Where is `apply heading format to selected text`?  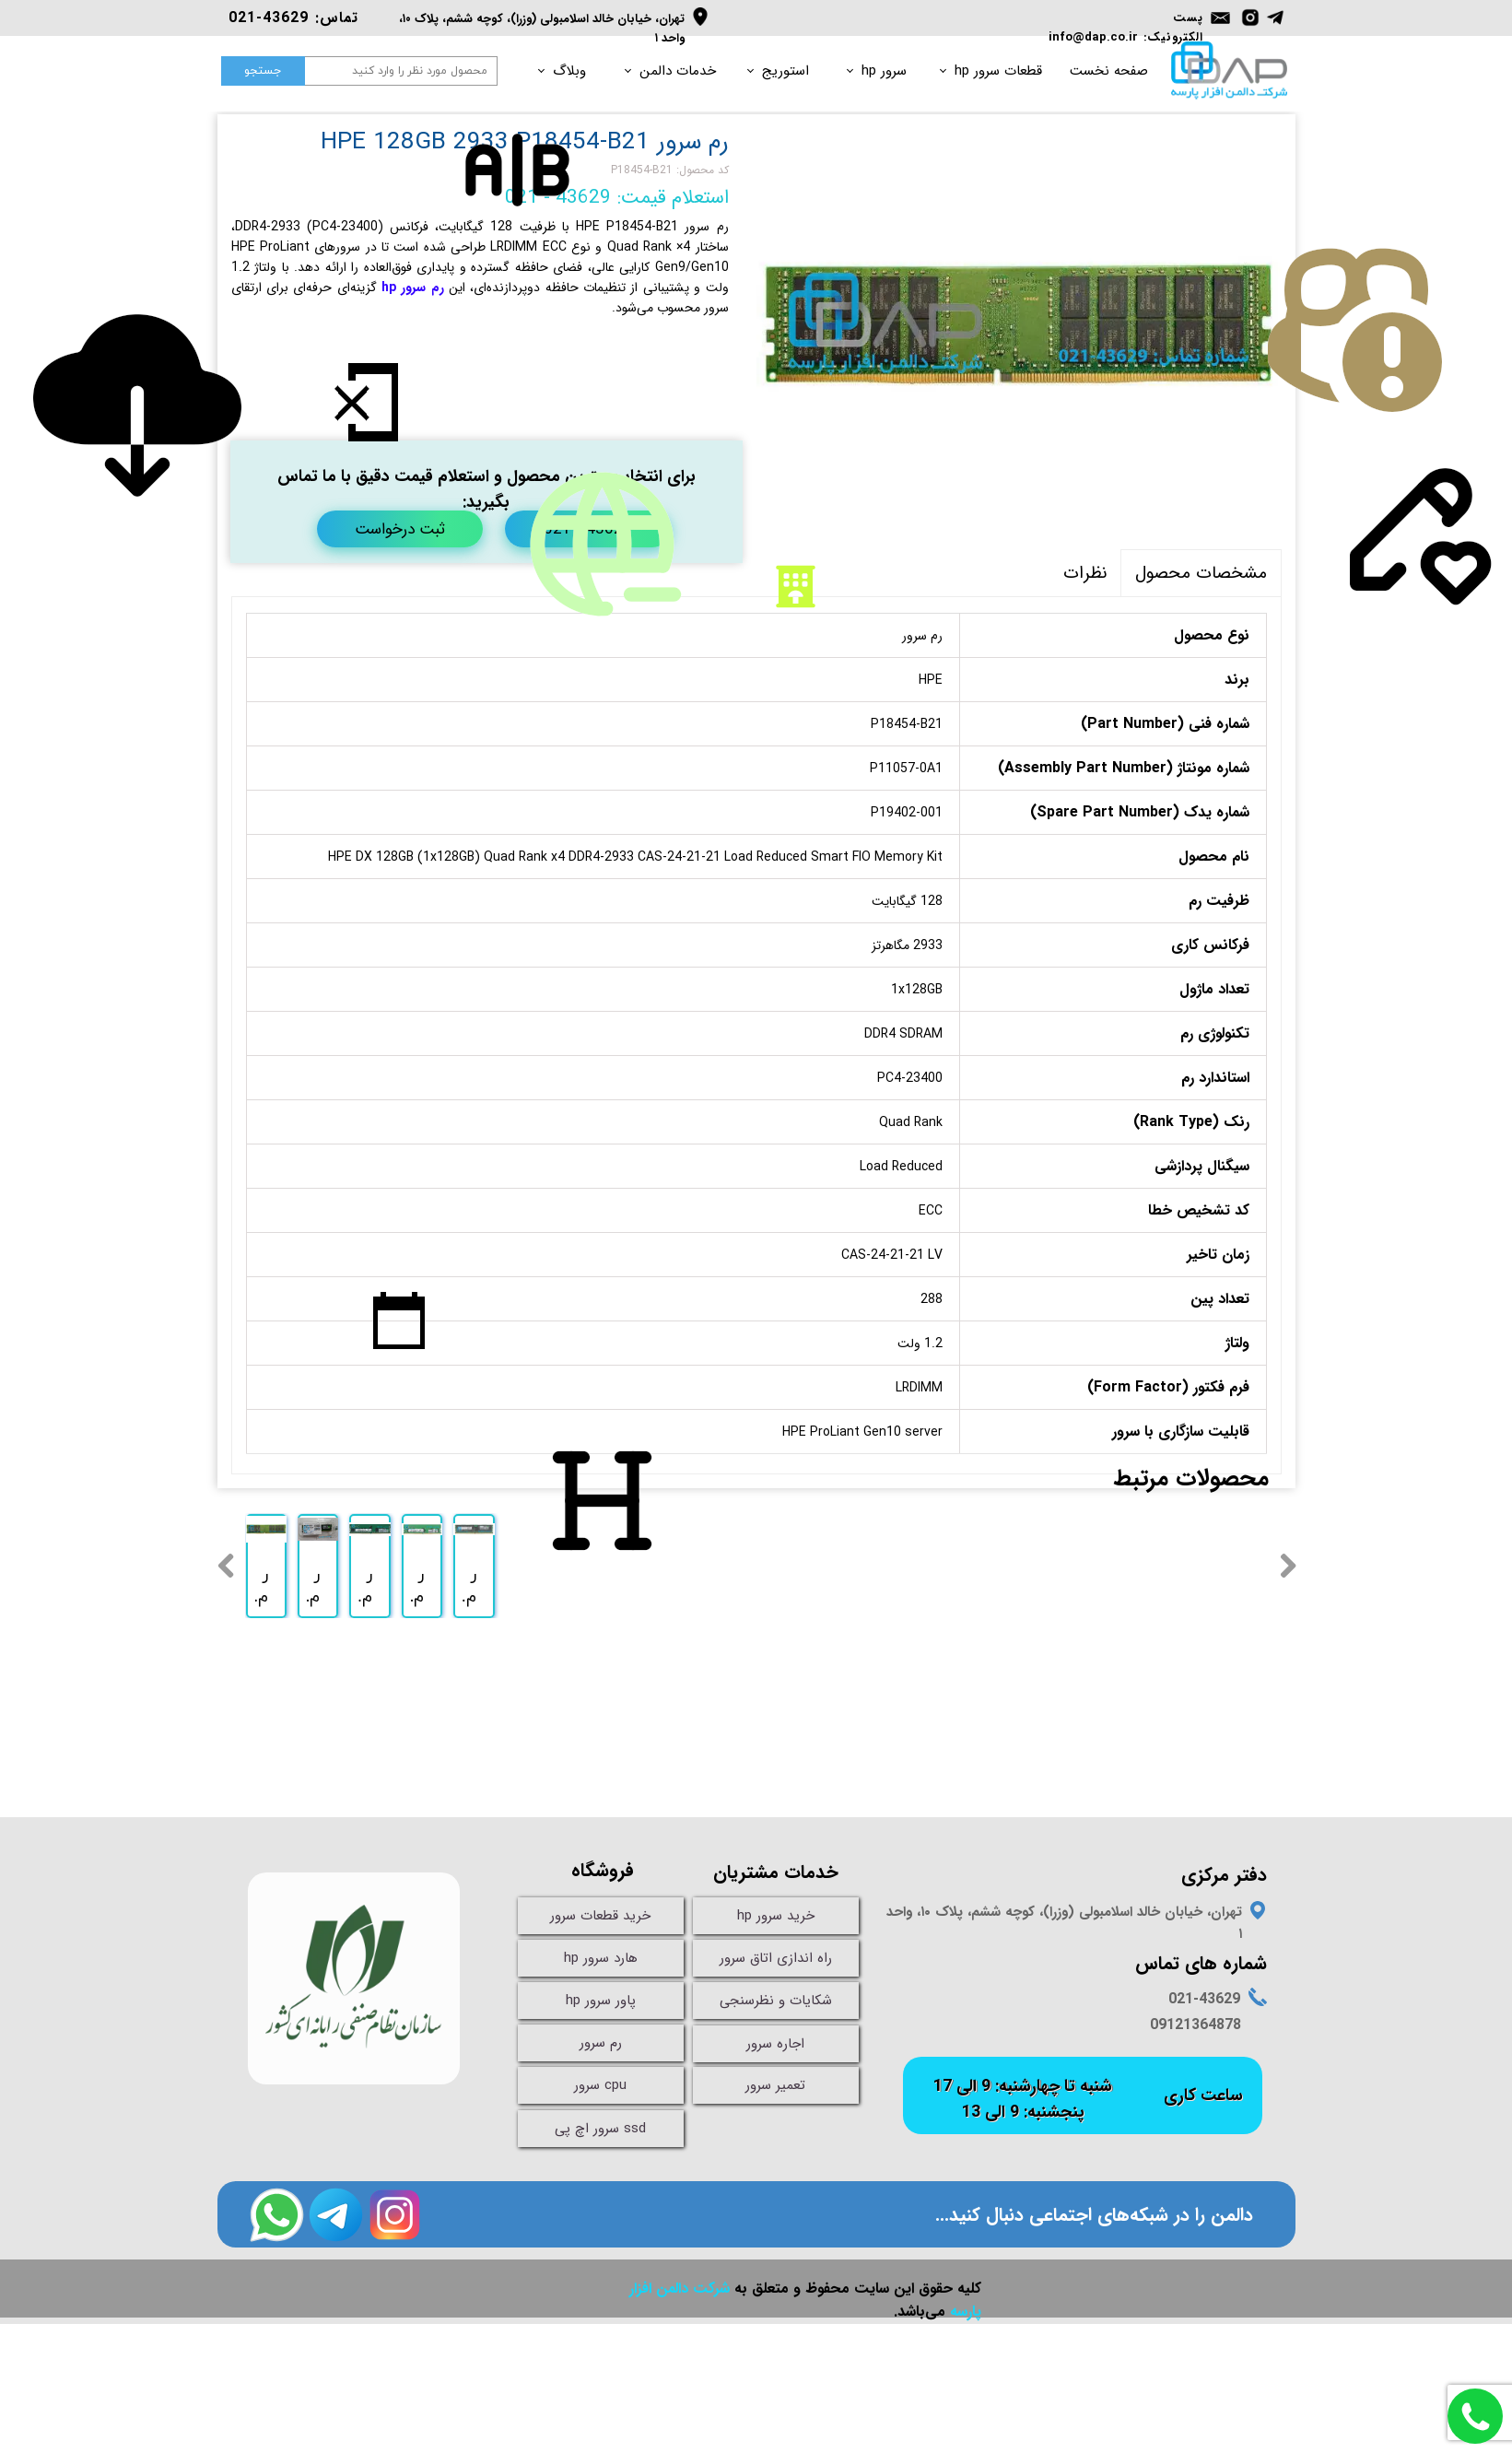
apply heading format to selected text is located at coordinates (602, 1500).